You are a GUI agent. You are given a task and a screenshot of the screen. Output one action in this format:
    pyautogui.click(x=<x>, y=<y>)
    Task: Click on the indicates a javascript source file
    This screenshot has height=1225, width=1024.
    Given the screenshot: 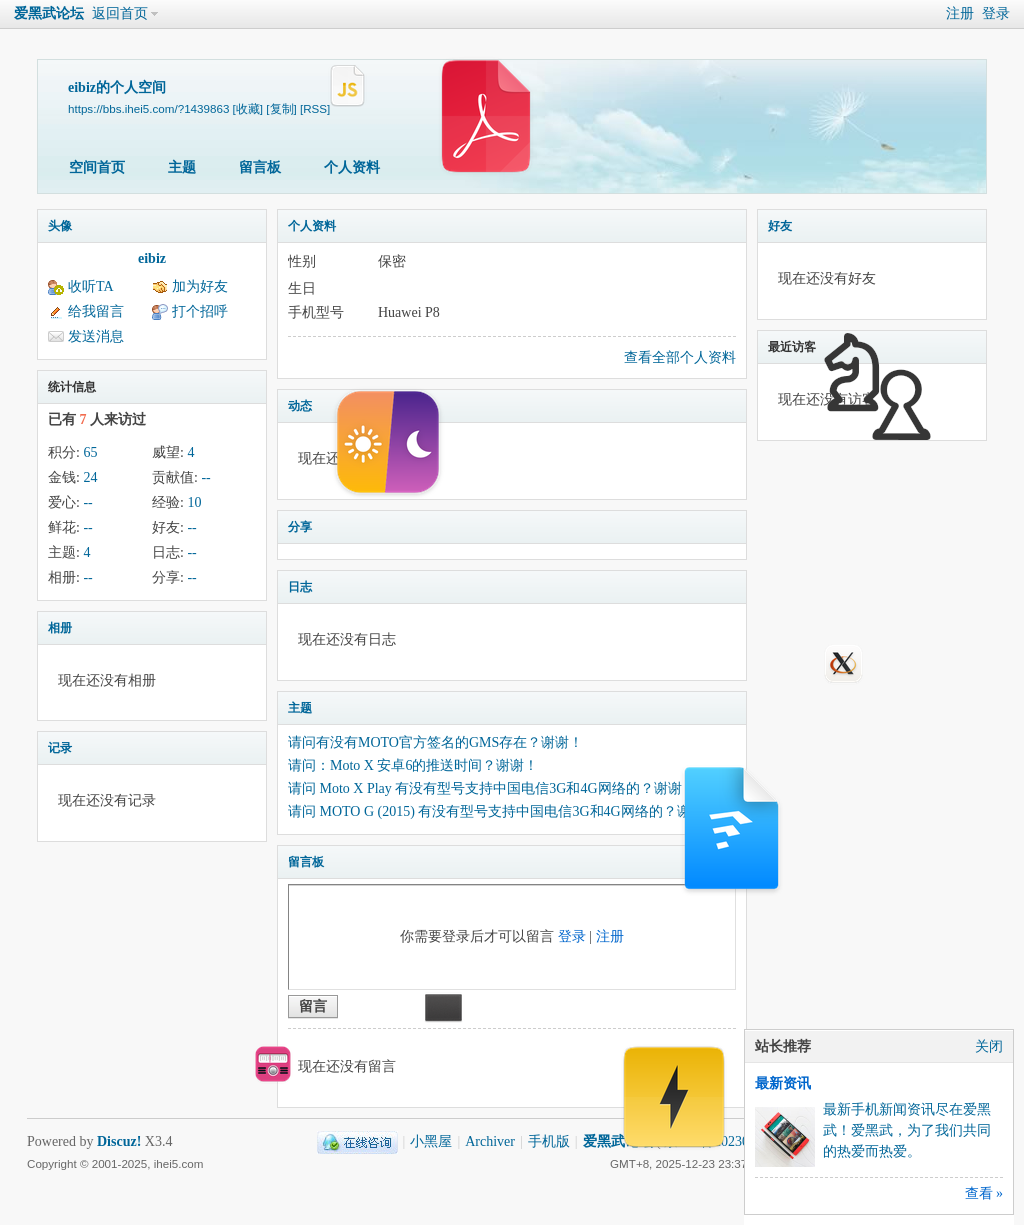 What is the action you would take?
    pyautogui.click(x=347, y=85)
    